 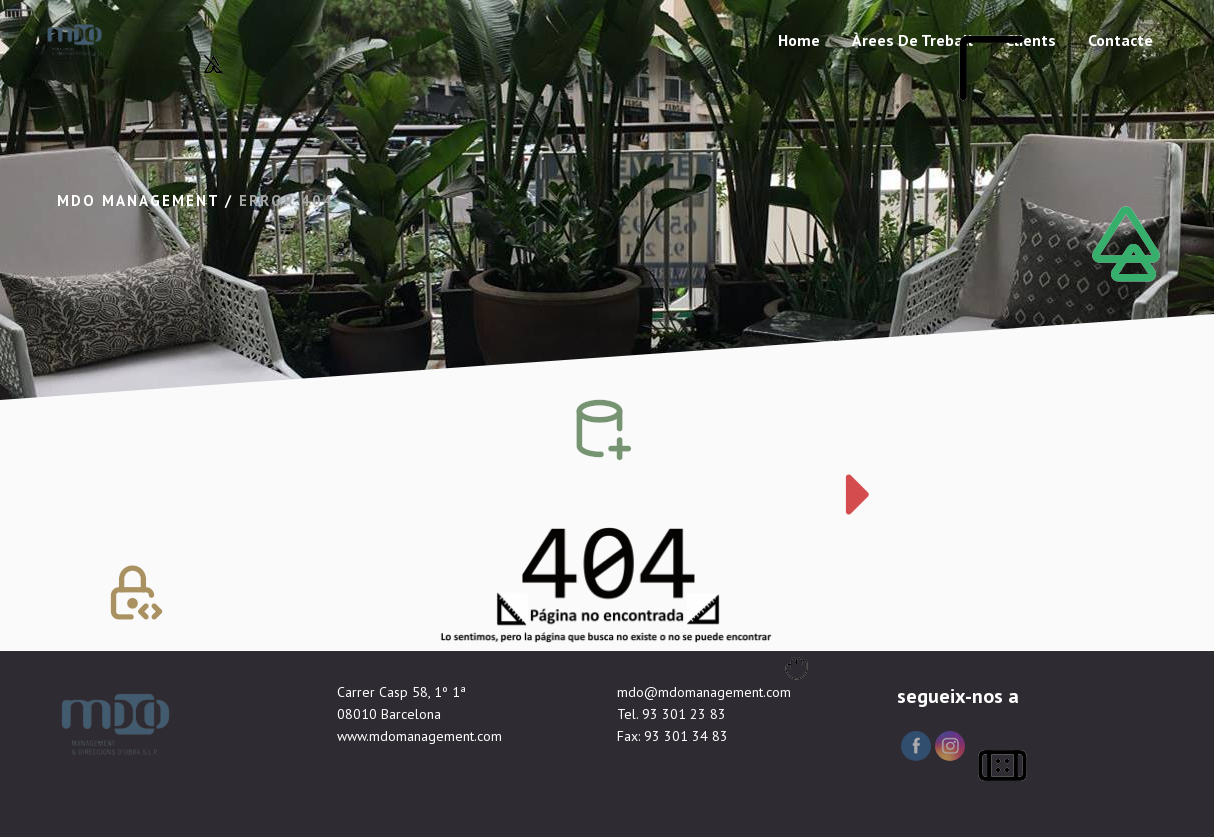 I want to click on drag to reposition an element, so click(x=796, y=665).